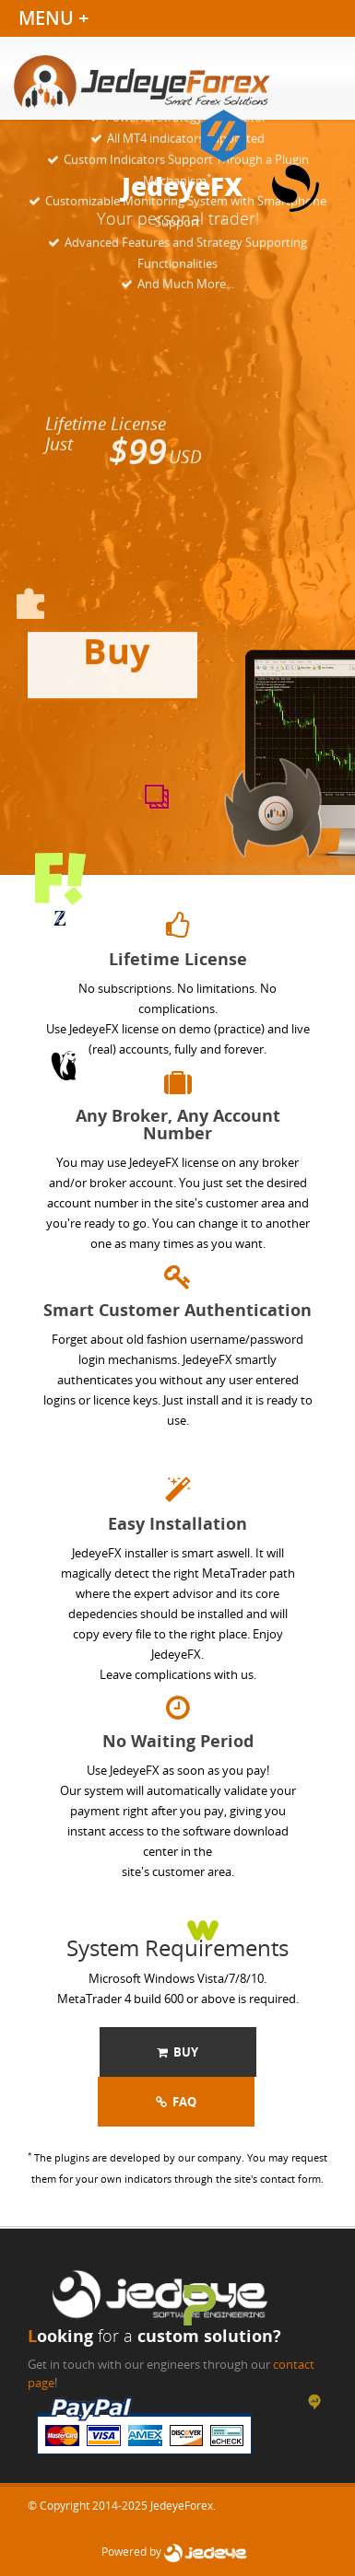  I want to click on Fritz! brand logo, so click(60, 879).